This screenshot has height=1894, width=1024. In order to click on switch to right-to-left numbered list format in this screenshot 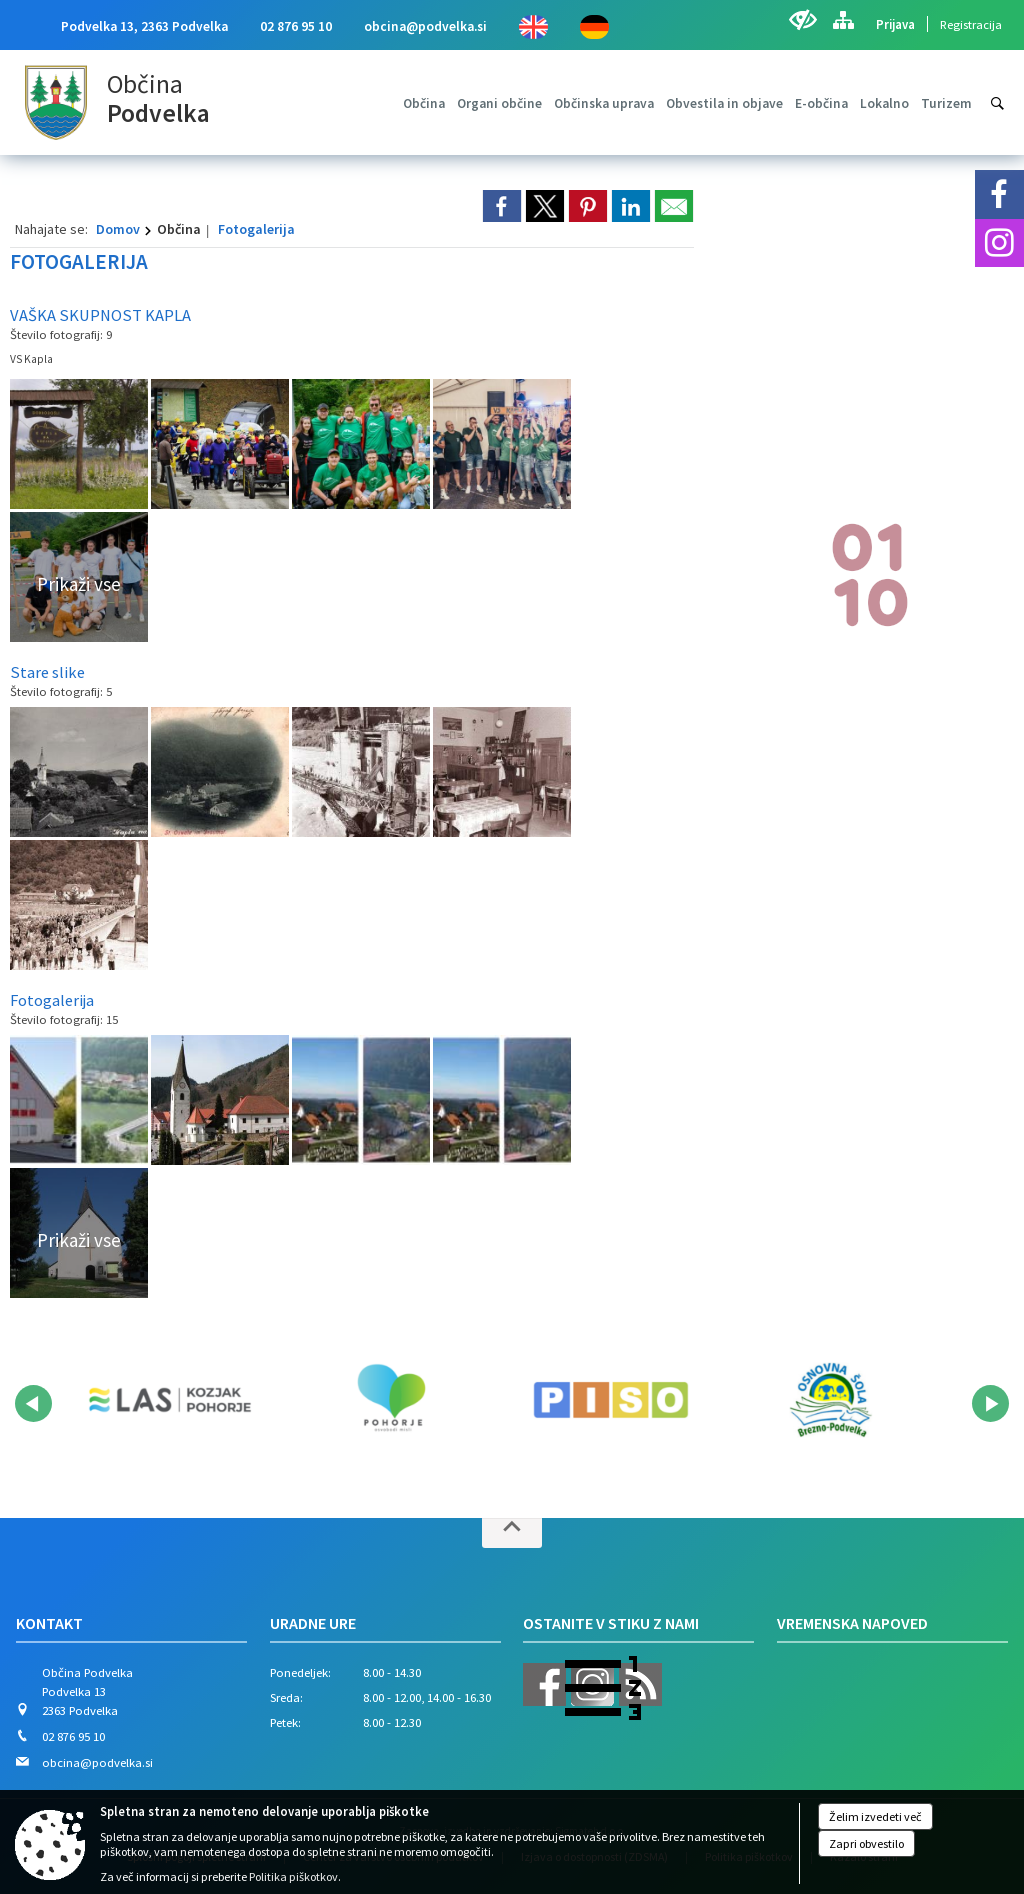, I will do `click(605, 1688)`.